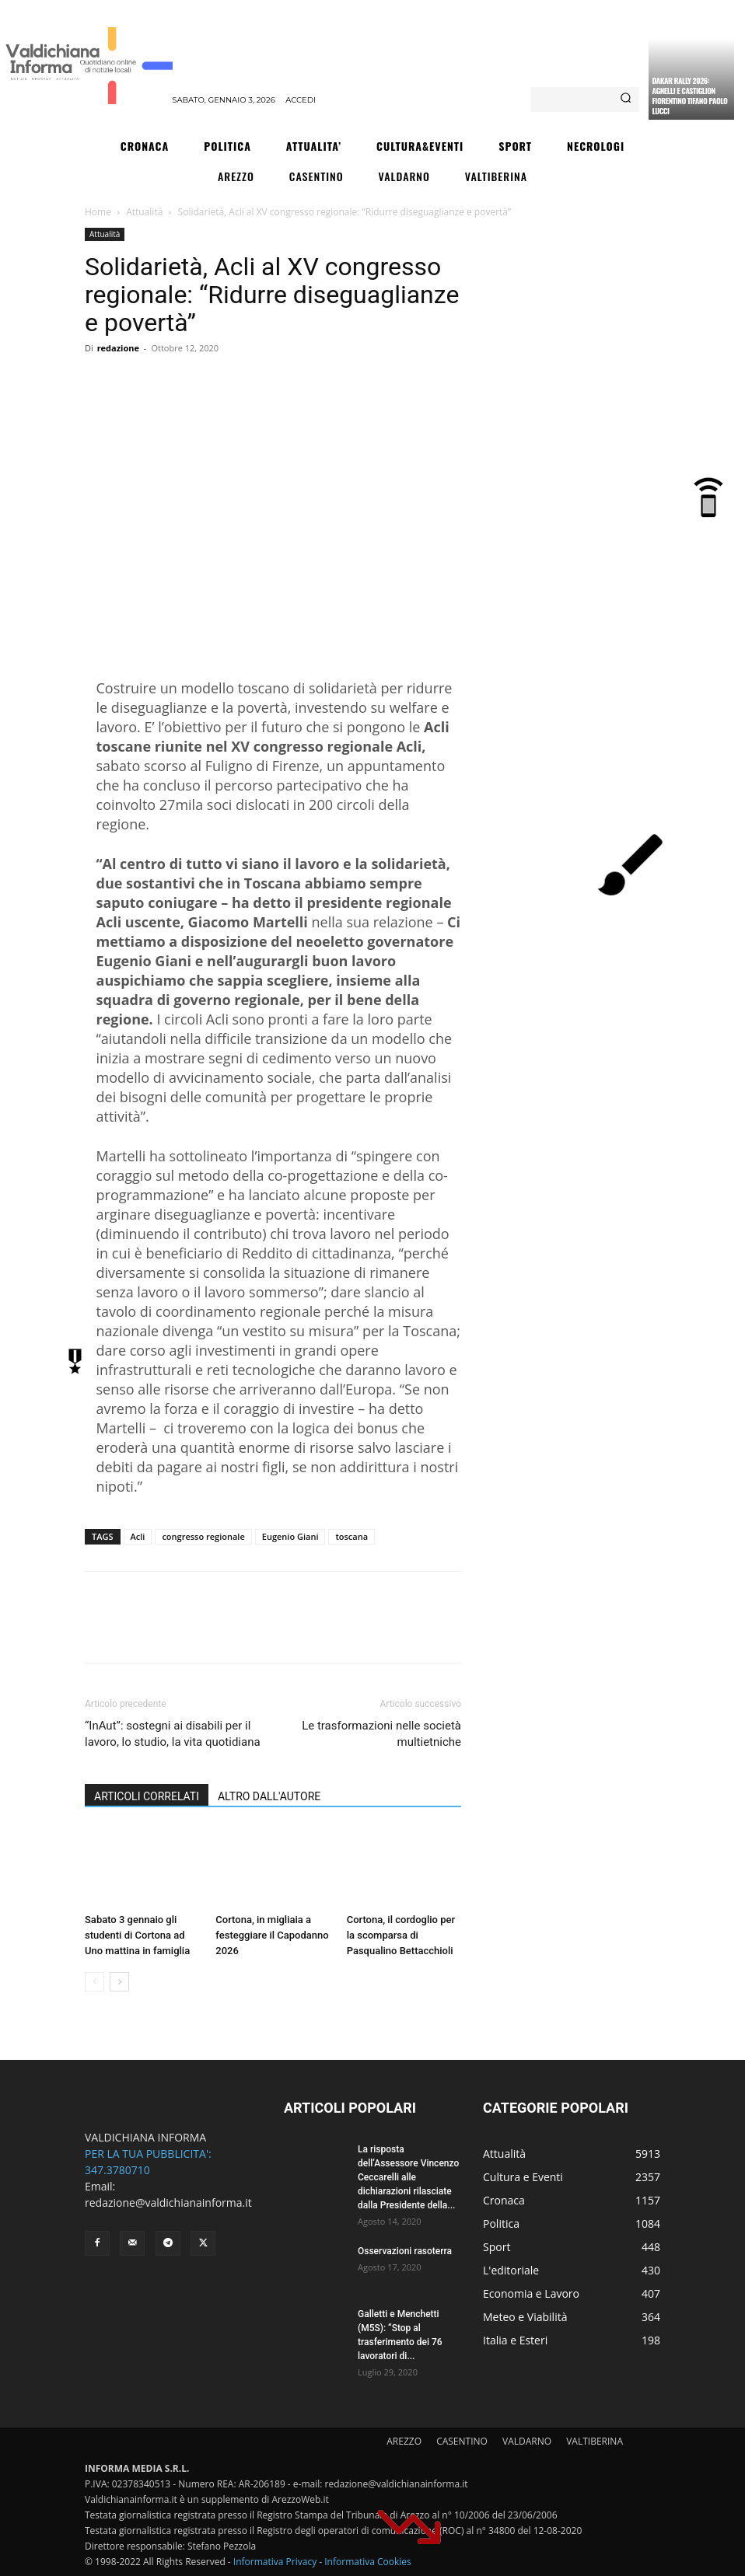 This screenshot has width=745, height=2576. What do you see at coordinates (631, 864) in the screenshot?
I see `access drawing or painting tools` at bounding box center [631, 864].